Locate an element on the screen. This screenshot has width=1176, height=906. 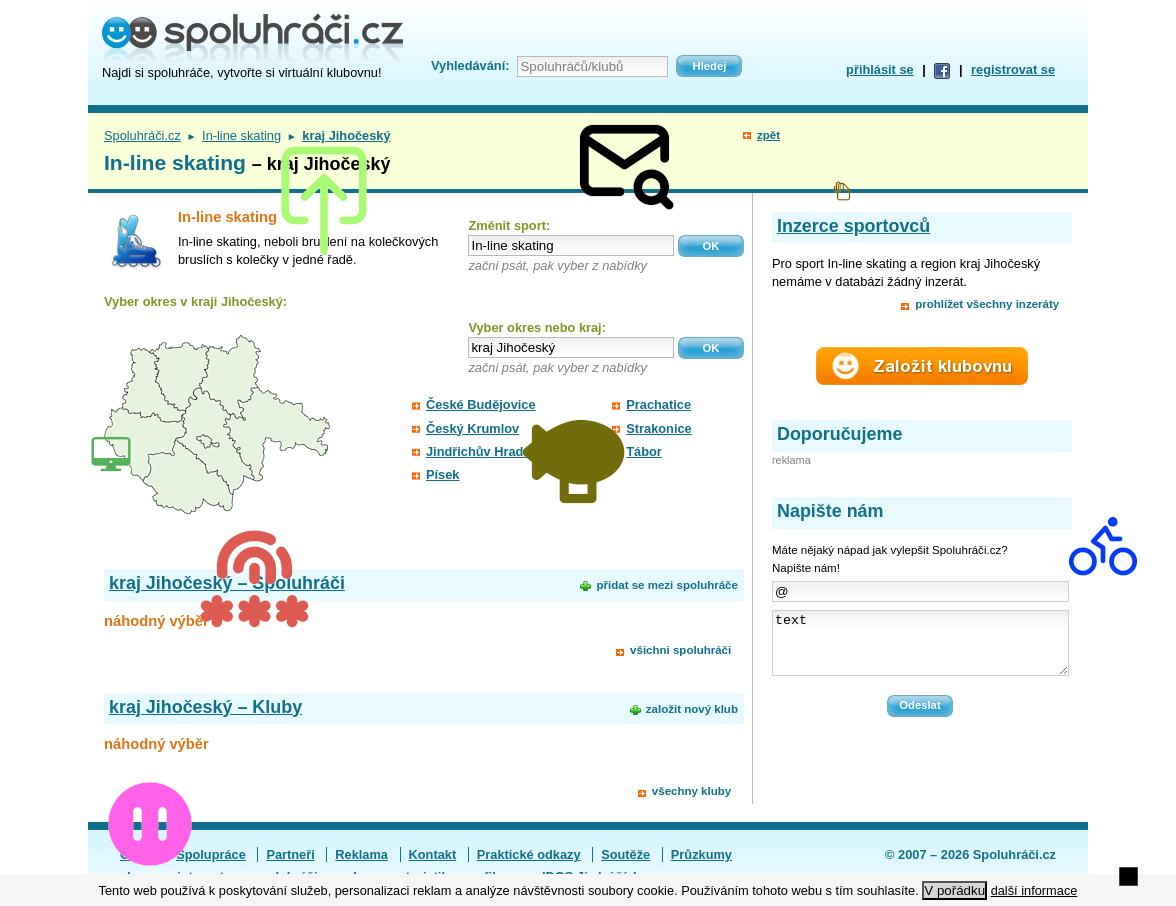
search your emails is located at coordinates (624, 160).